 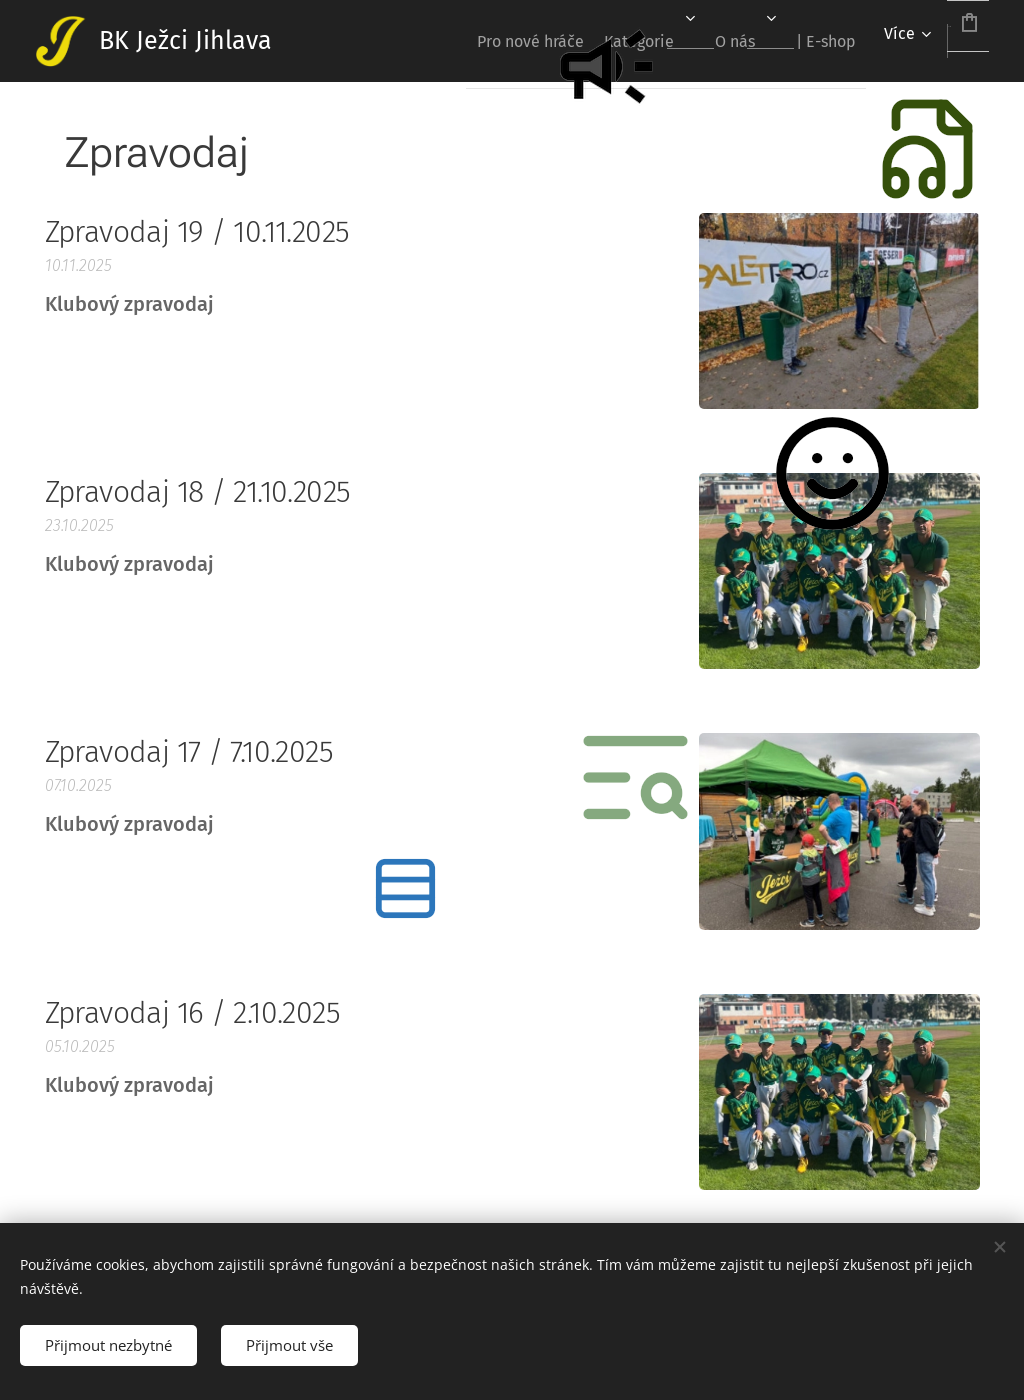 What do you see at coordinates (932, 149) in the screenshot?
I see `open an audio file` at bounding box center [932, 149].